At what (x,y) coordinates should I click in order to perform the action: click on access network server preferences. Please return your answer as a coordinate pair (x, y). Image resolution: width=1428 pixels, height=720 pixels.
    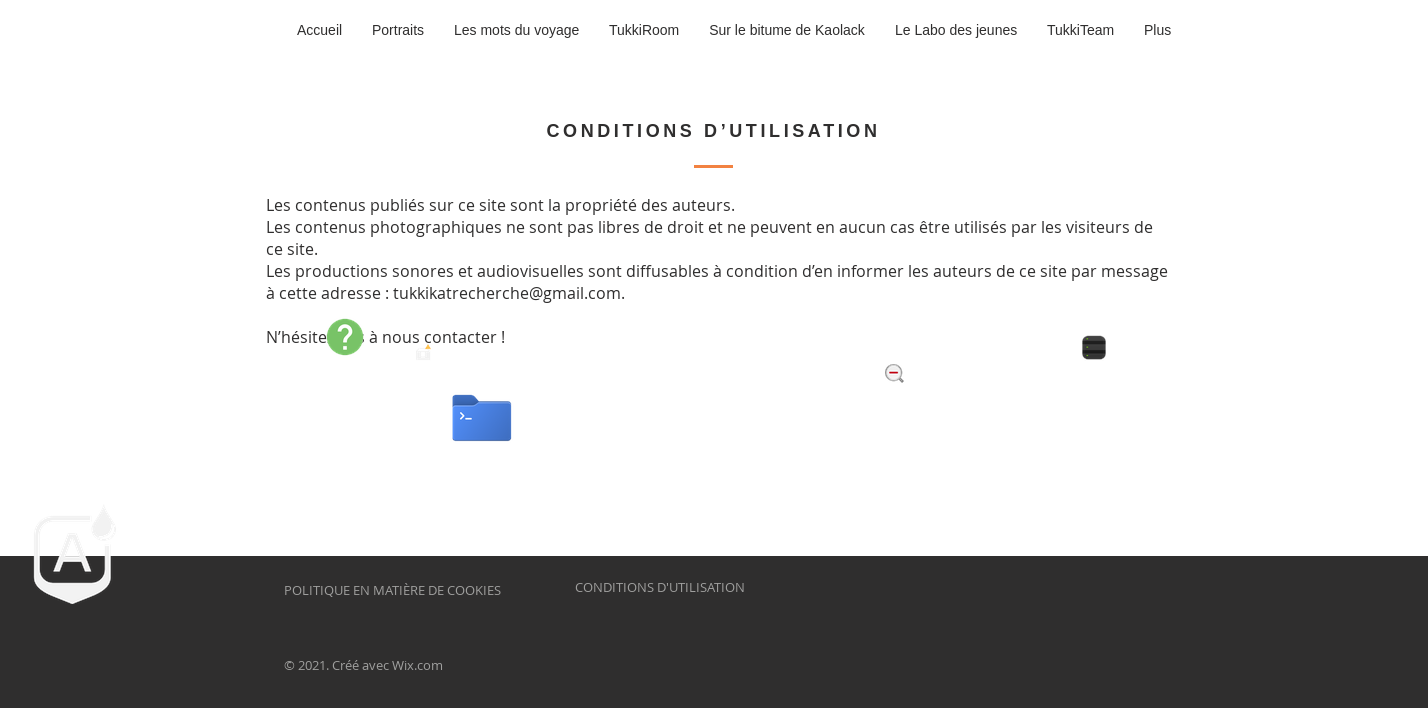
    Looking at the image, I should click on (1094, 348).